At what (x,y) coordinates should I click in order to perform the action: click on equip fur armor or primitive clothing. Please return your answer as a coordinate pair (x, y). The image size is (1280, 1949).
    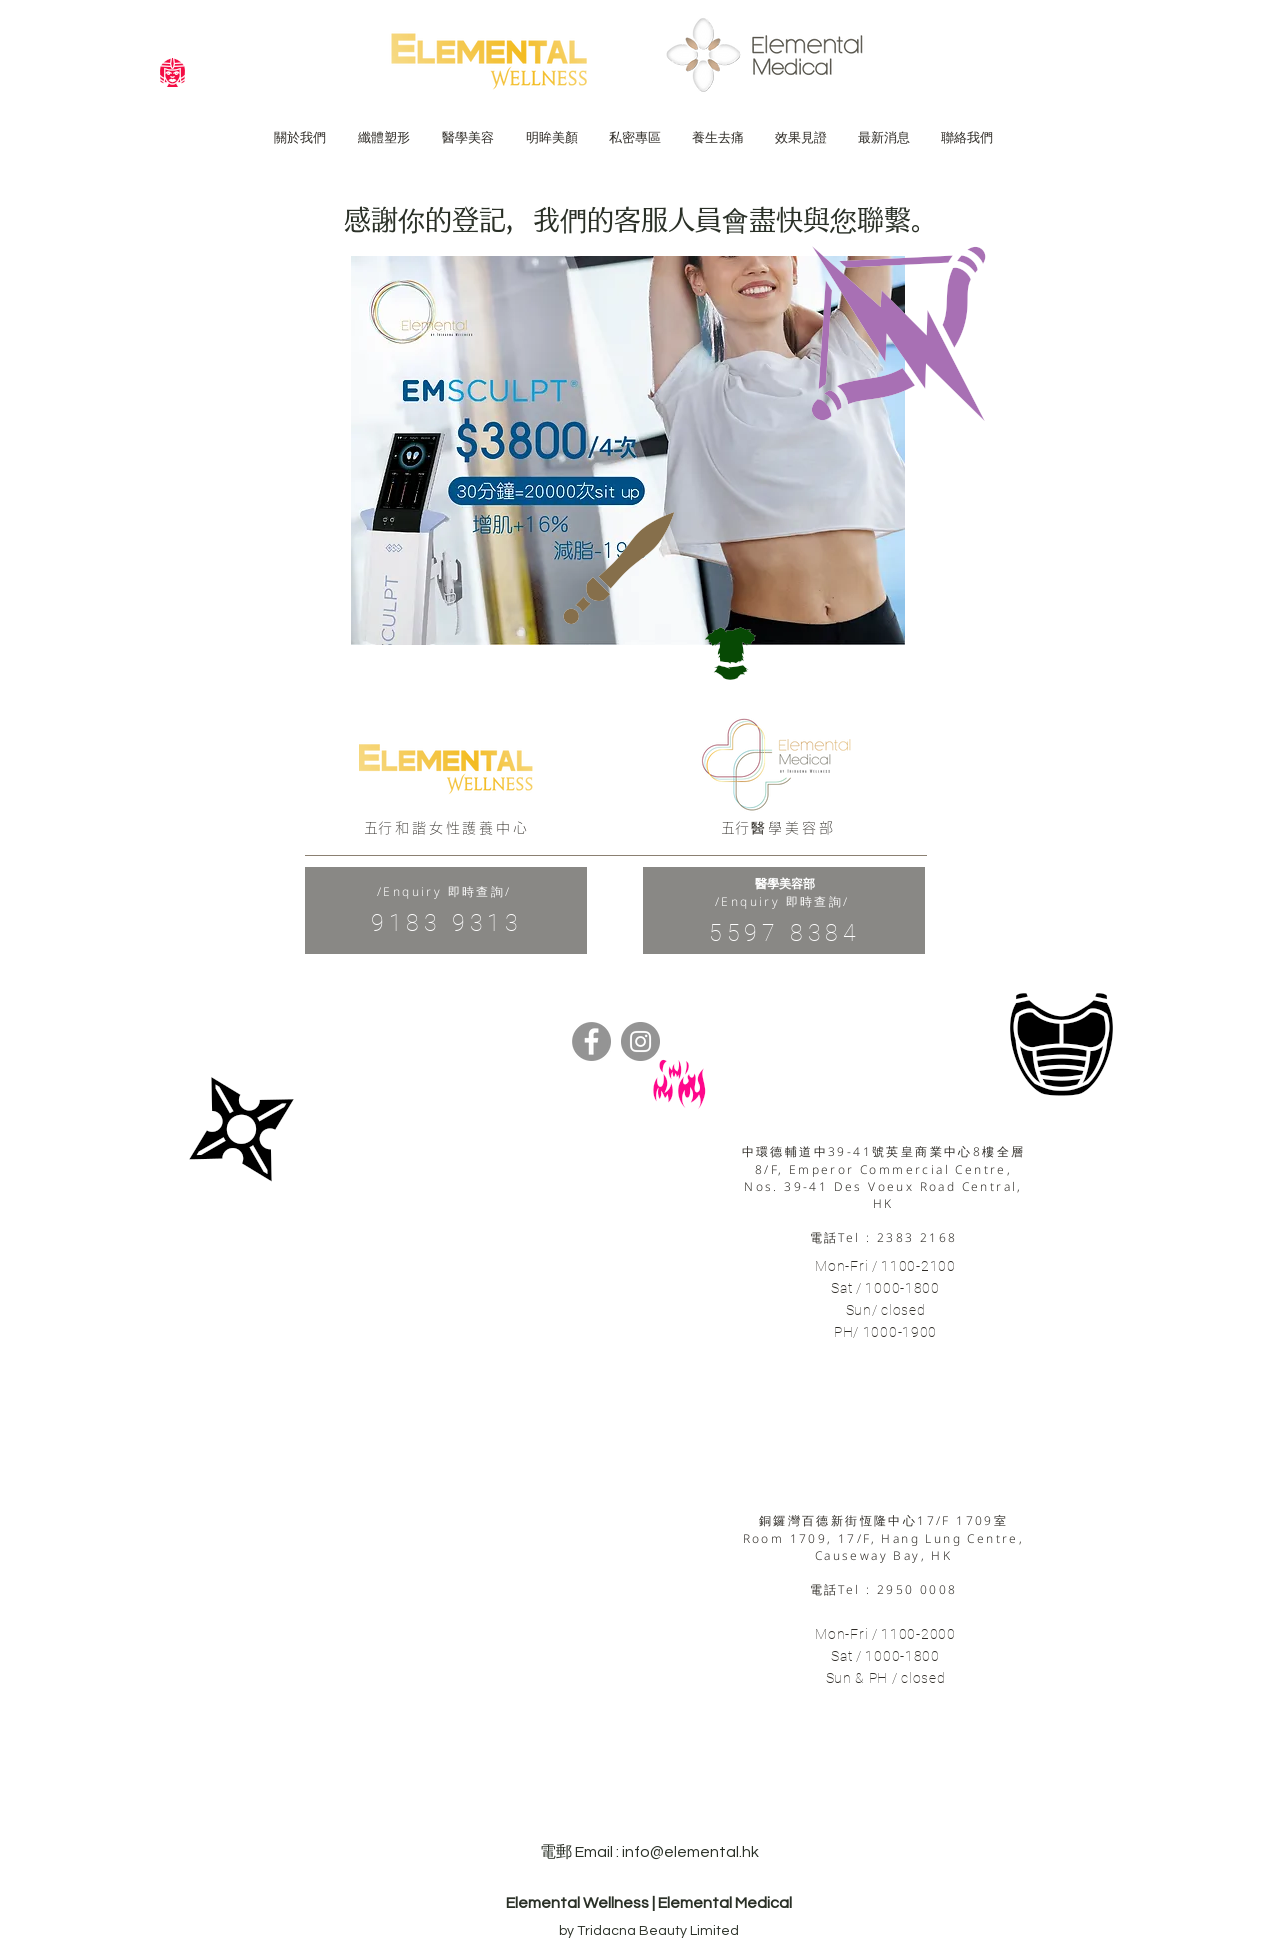
    Looking at the image, I should click on (730, 653).